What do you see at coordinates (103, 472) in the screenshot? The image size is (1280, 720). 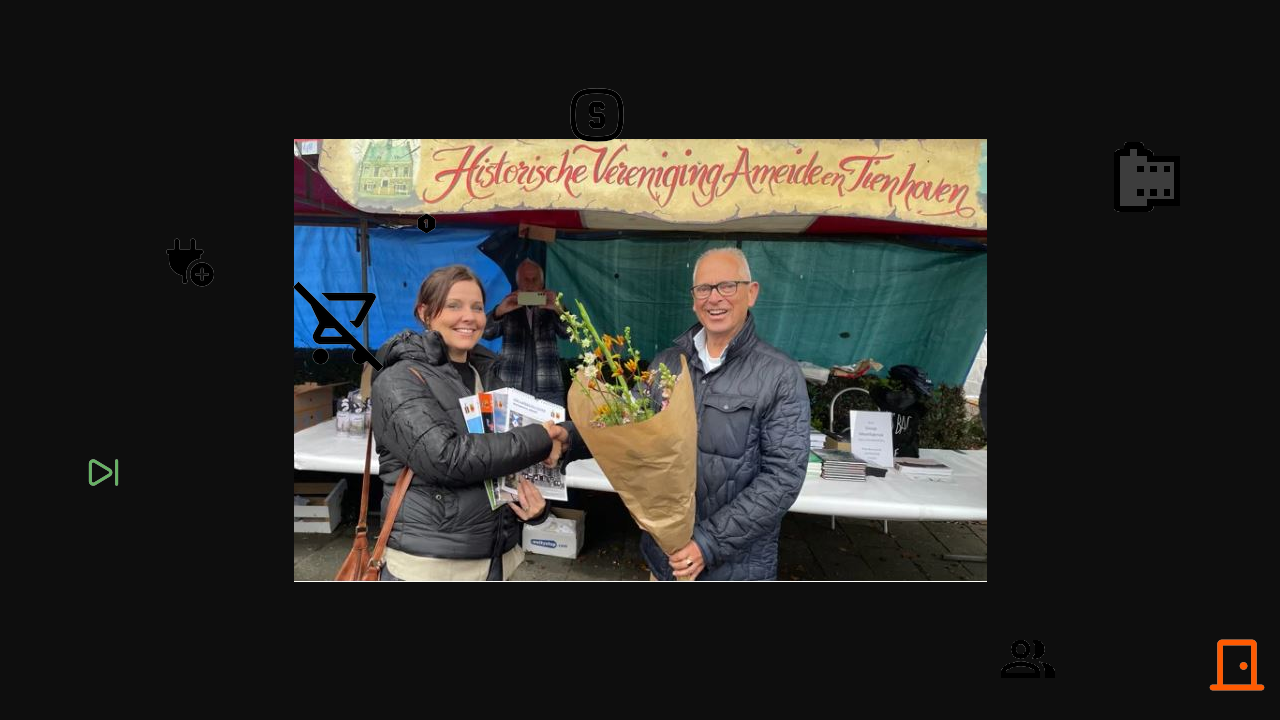 I see `skip to the next track or video` at bounding box center [103, 472].